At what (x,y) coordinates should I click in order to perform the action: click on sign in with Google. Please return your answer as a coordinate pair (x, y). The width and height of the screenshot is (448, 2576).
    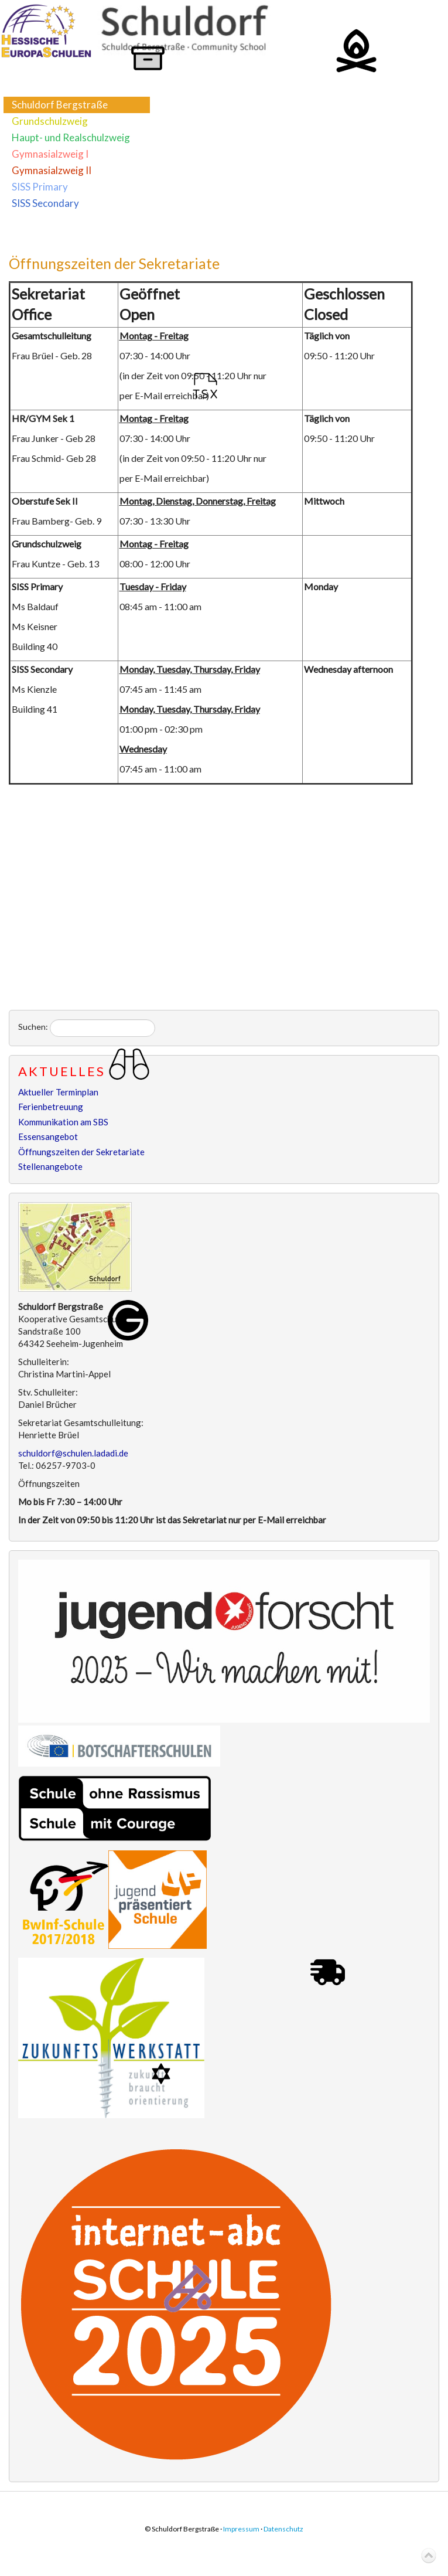
    Looking at the image, I should click on (128, 1320).